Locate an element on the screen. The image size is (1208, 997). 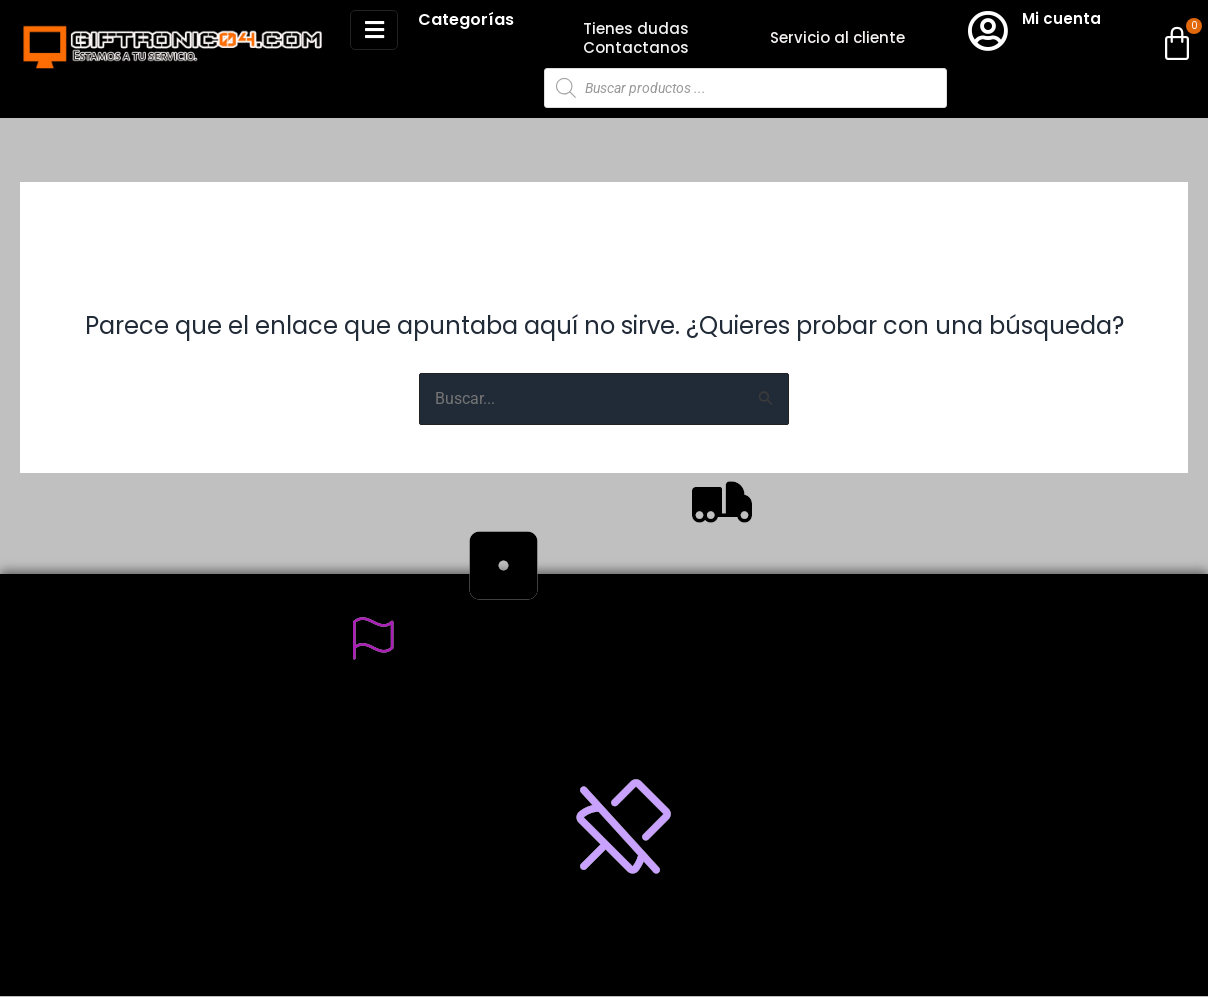
flag or report content is located at coordinates (371, 637).